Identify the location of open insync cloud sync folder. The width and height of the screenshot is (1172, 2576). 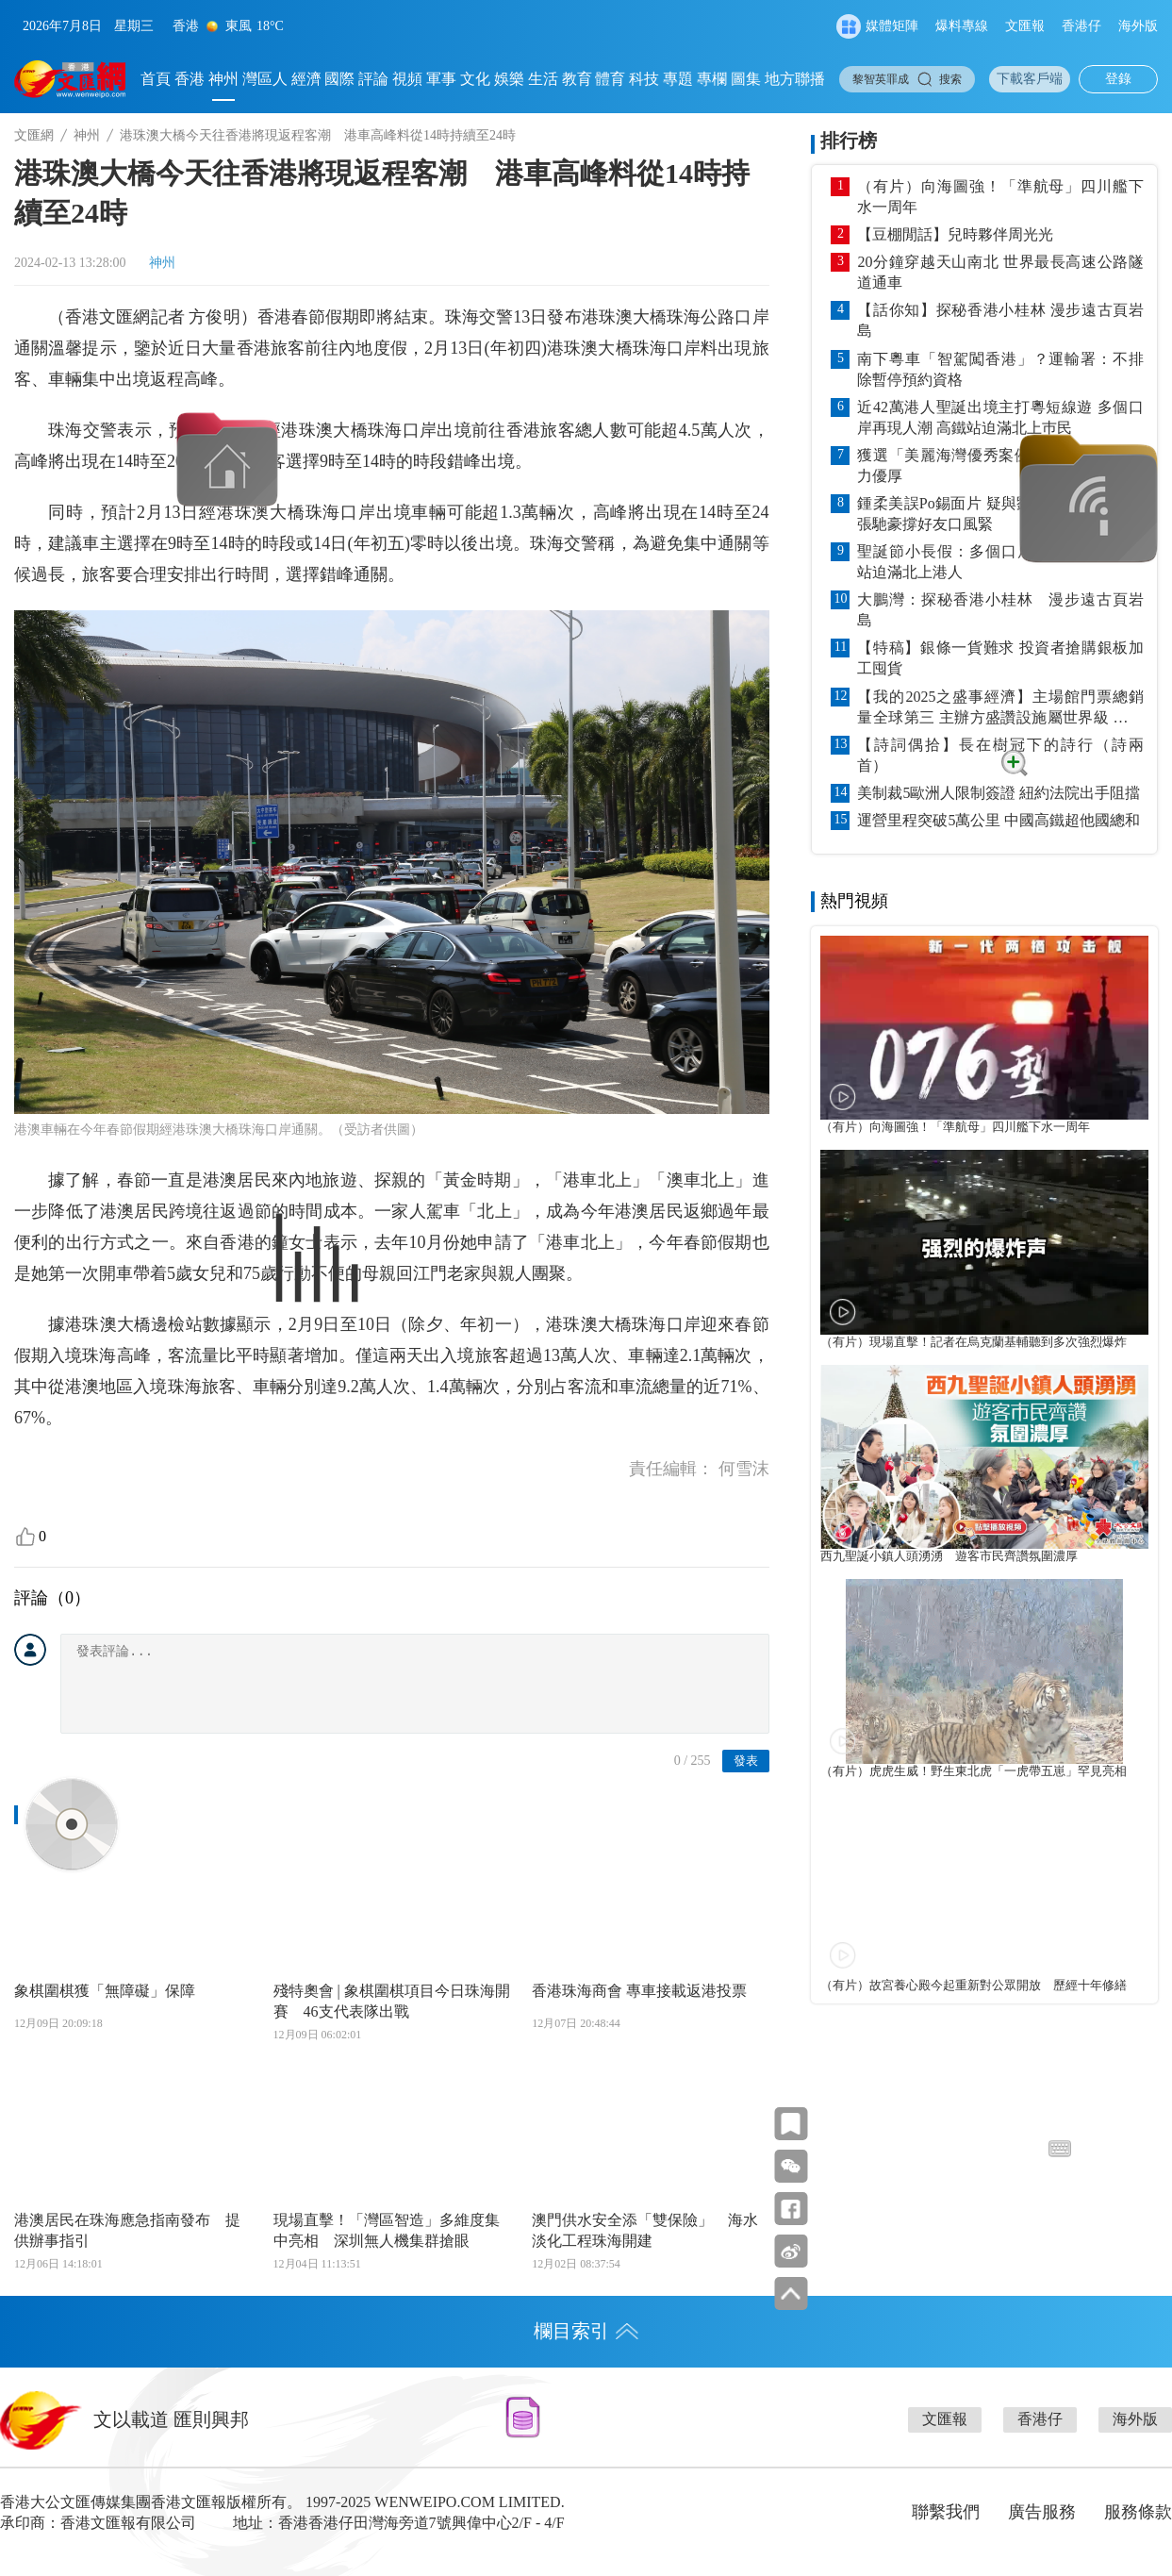
(1088, 498).